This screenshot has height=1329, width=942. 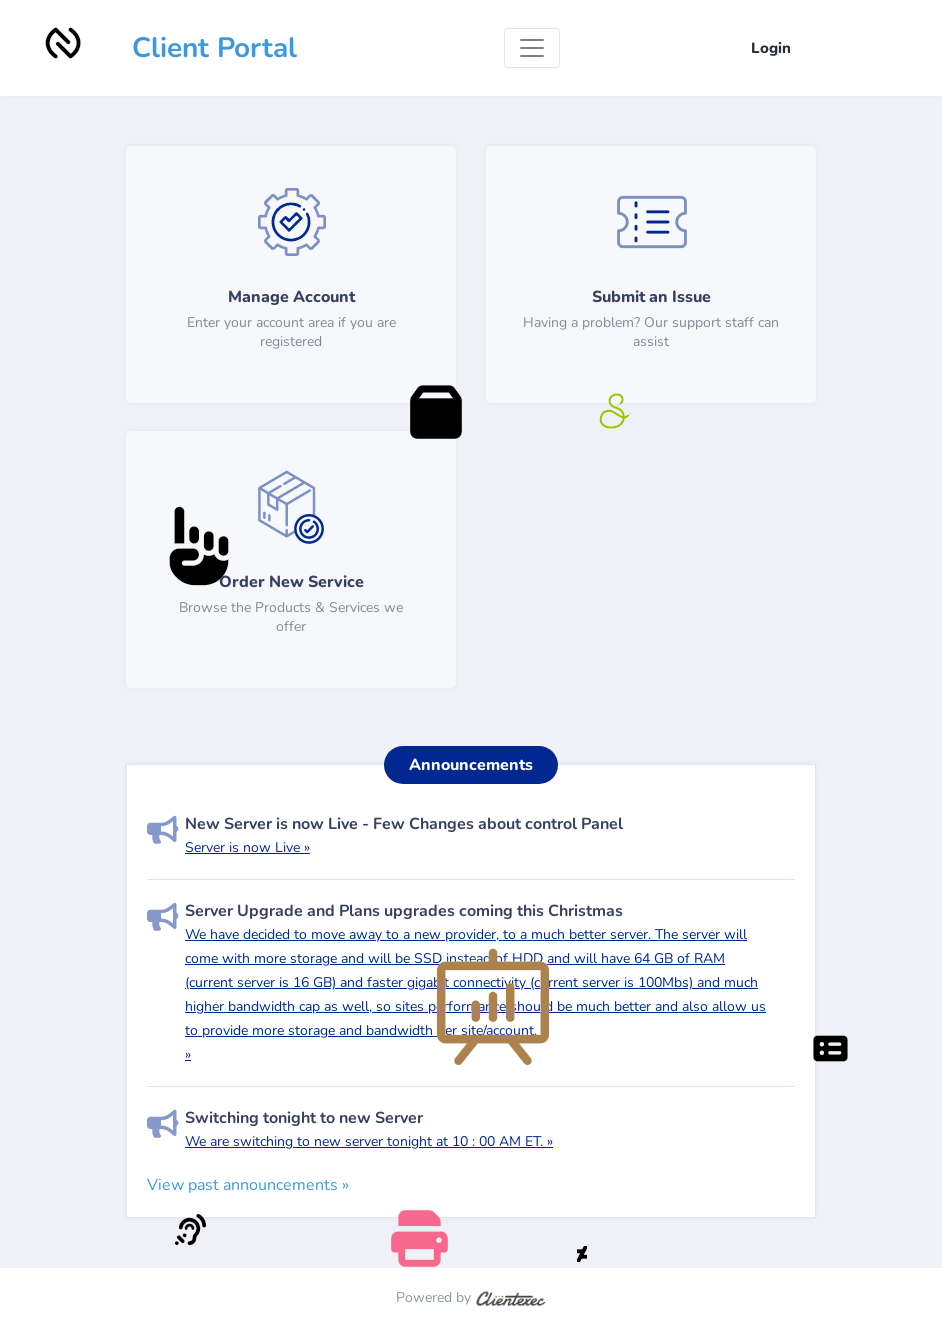 What do you see at coordinates (582, 1254) in the screenshot?
I see `visit deviantart profile or page` at bounding box center [582, 1254].